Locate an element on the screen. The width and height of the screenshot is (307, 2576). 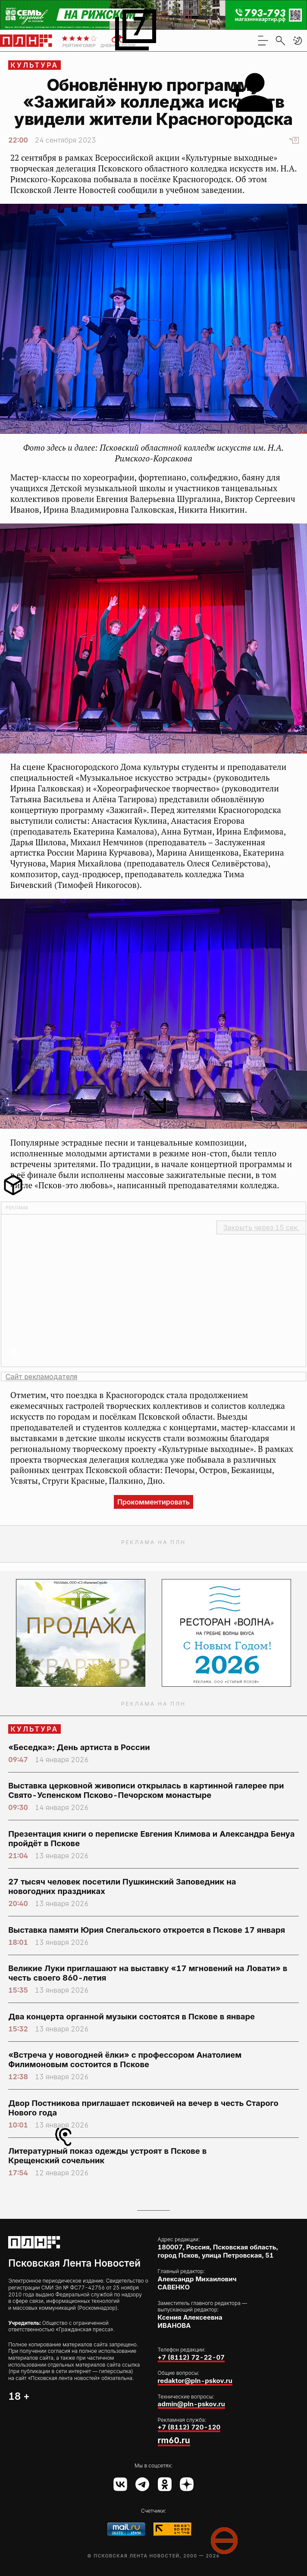
view 3D model or object is located at coordinates (13, 1185).